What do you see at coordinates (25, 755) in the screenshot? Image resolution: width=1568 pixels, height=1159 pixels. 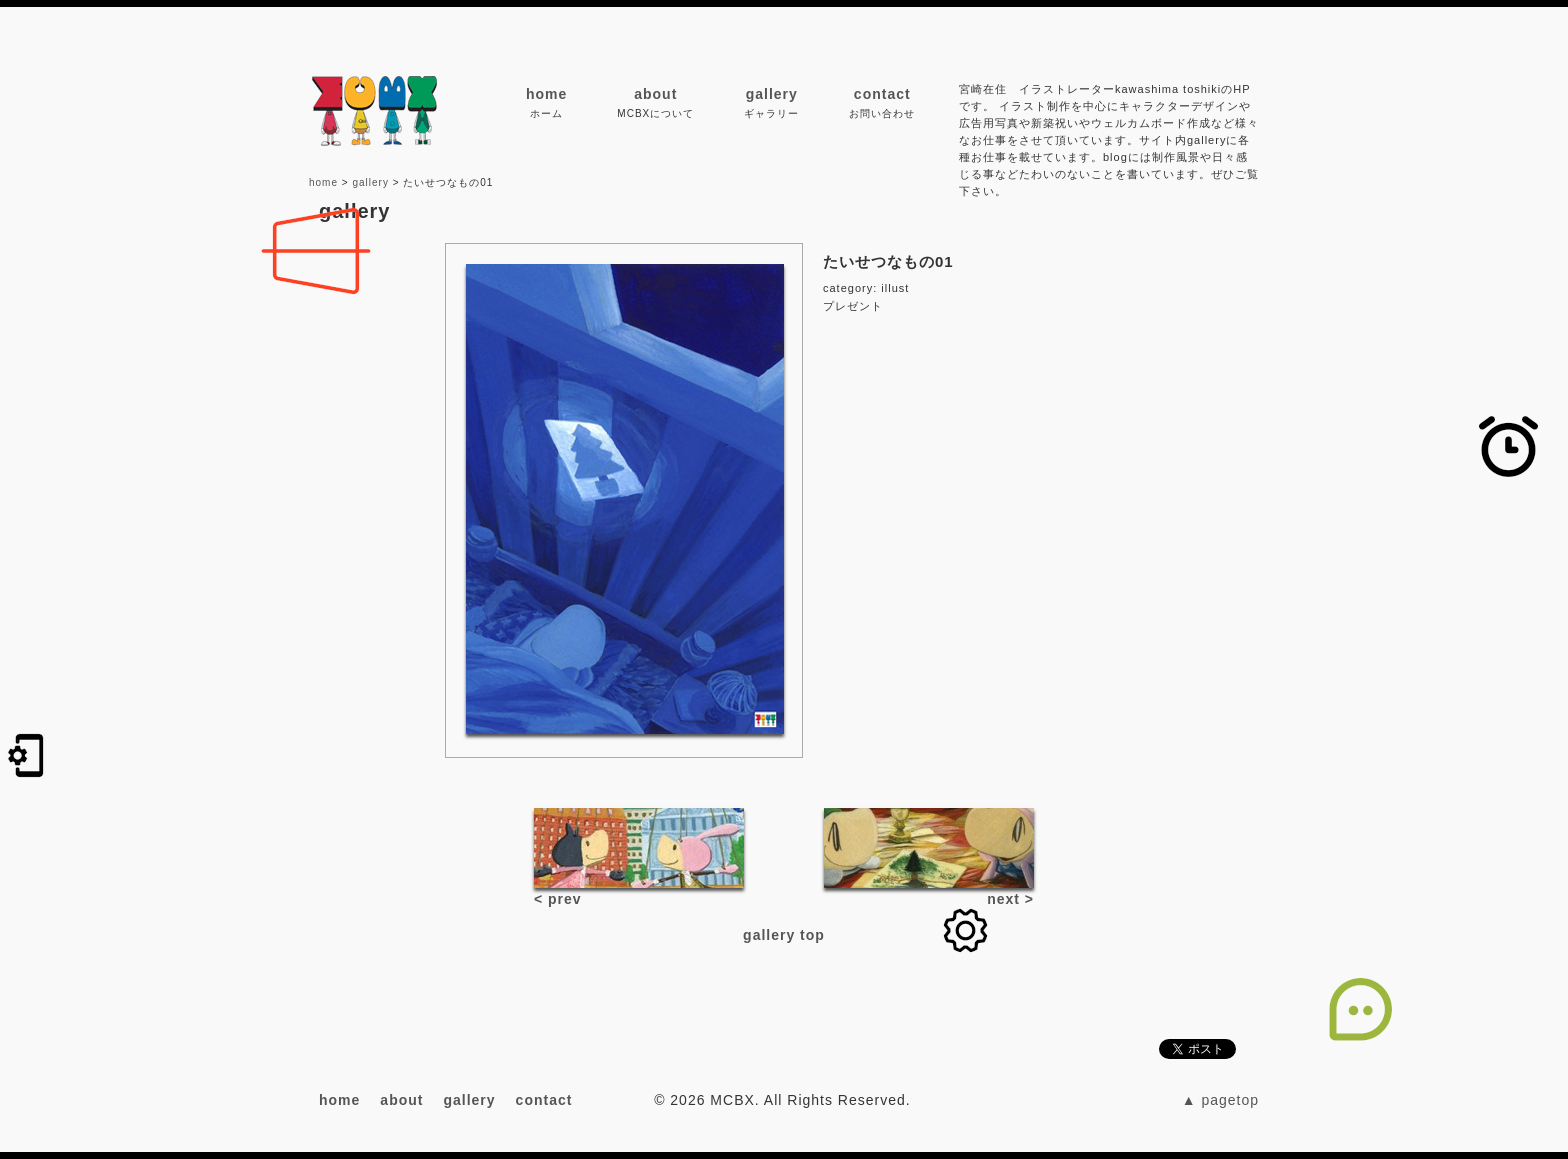 I see `configure device connection settings` at bounding box center [25, 755].